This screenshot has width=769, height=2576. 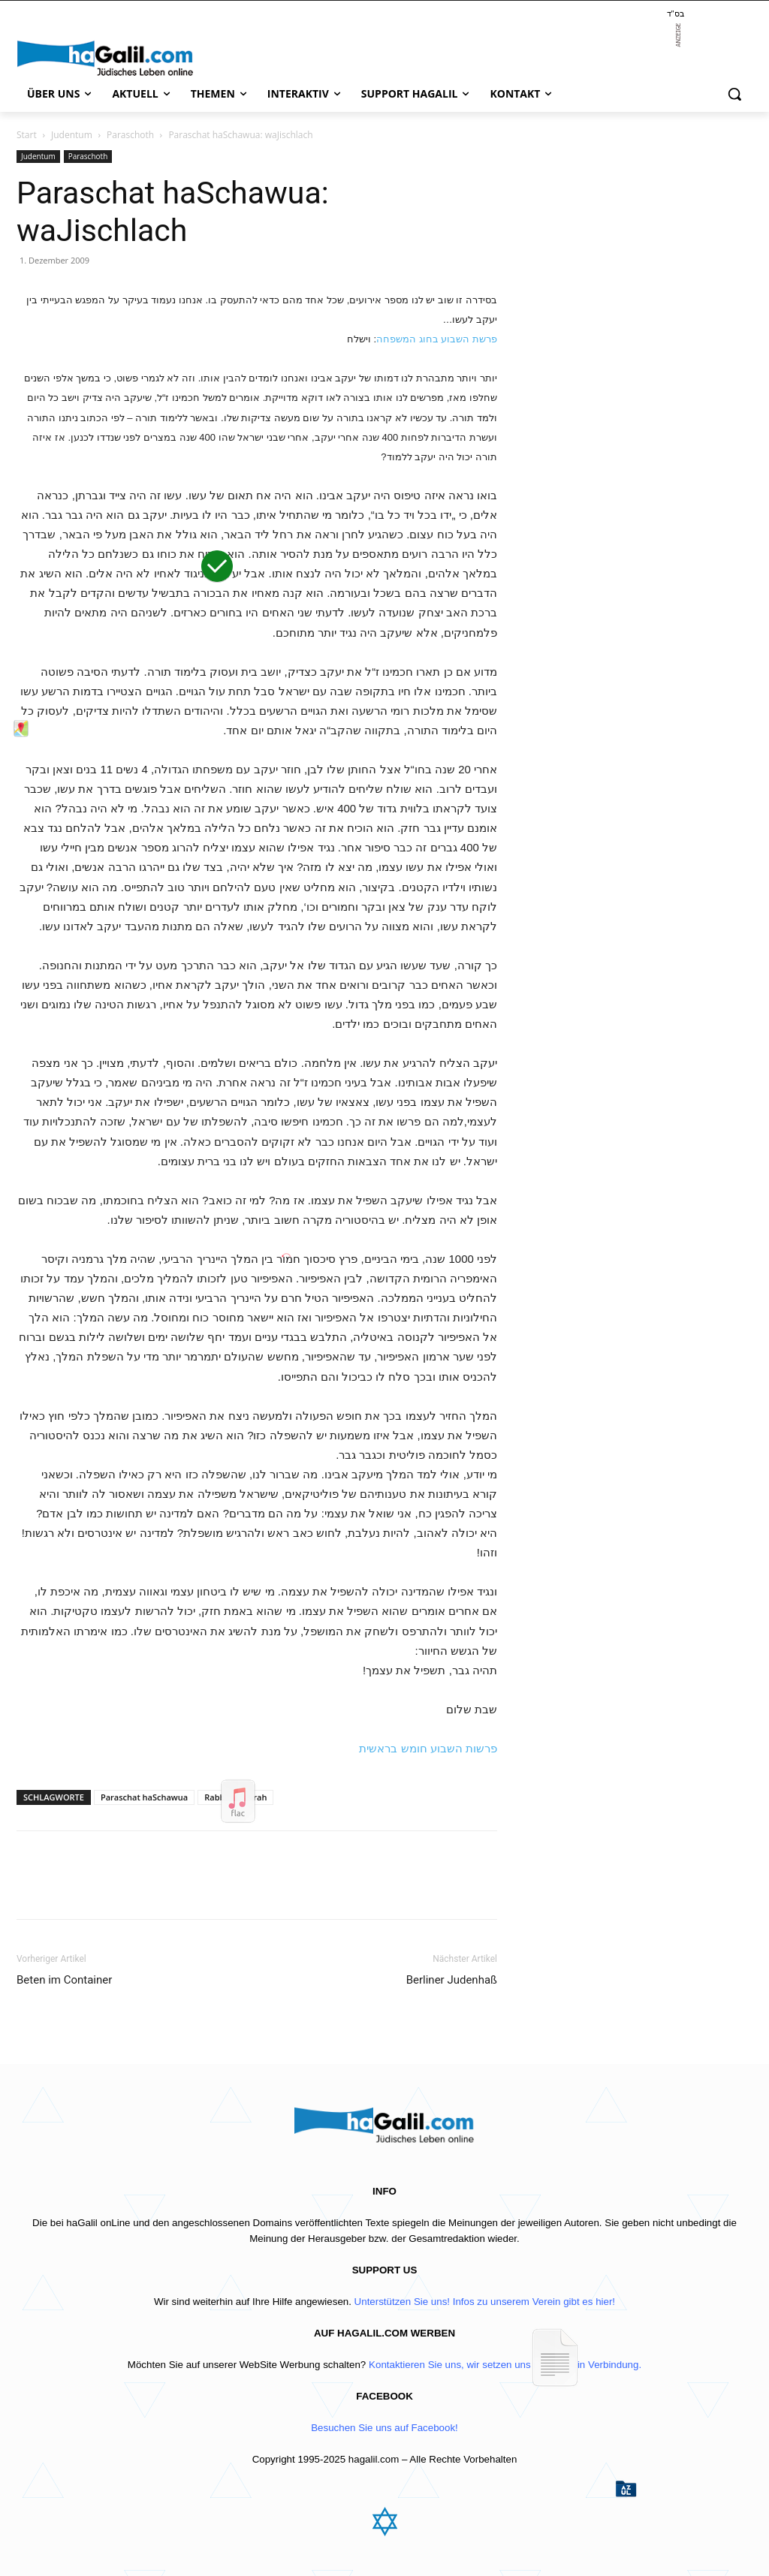 I want to click on undo the last action, so click(x=286, y=1255).